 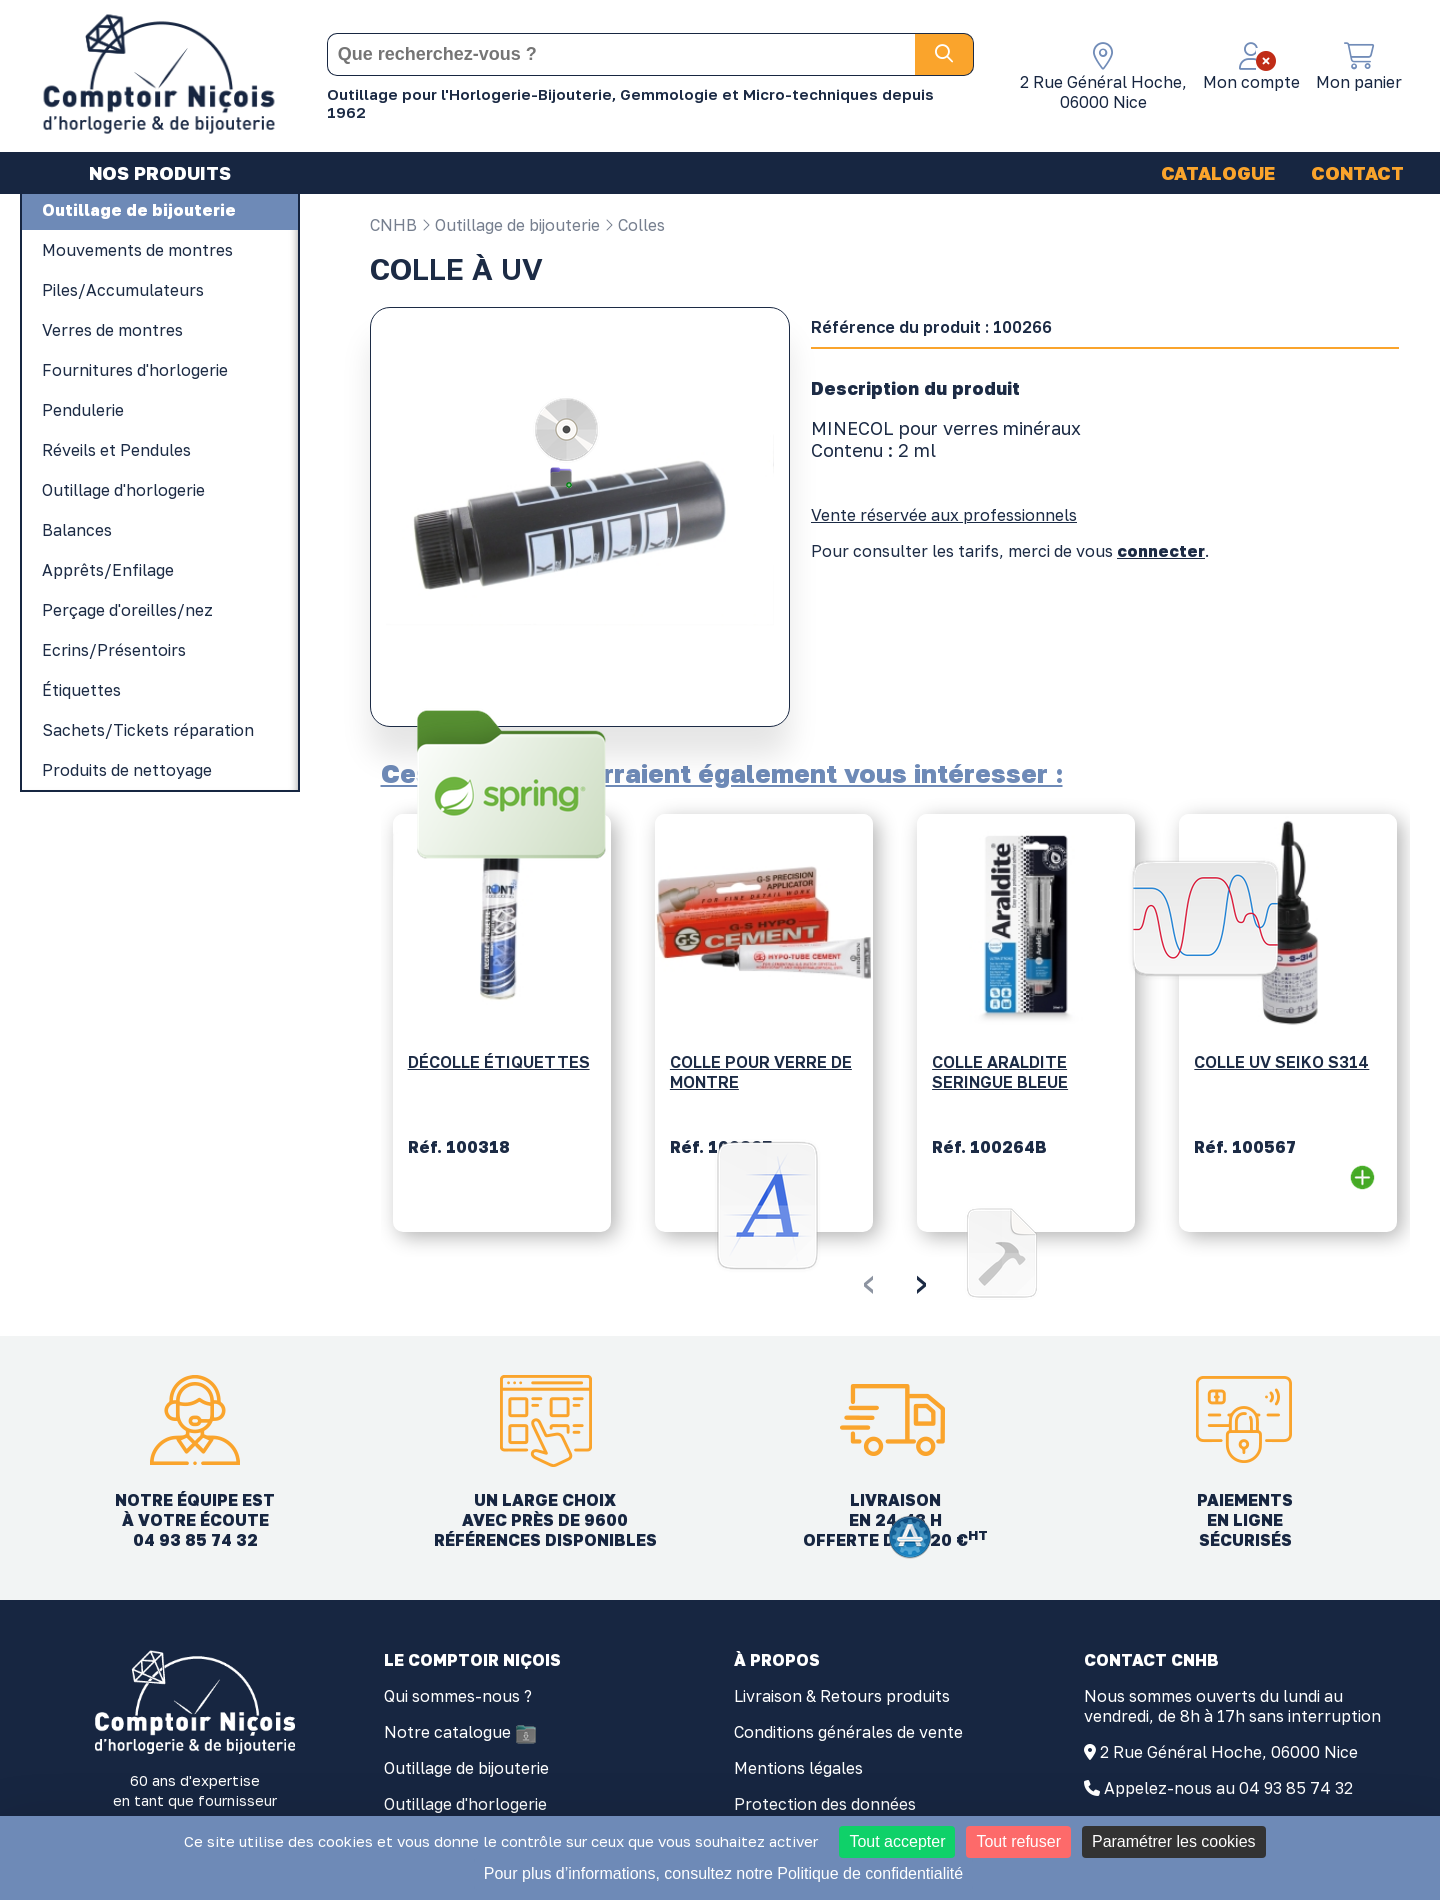 What do you see at coordinates (526, 1734) in the screenshot?
I see `open your downloads folder` at bounding box center [526, 1734].